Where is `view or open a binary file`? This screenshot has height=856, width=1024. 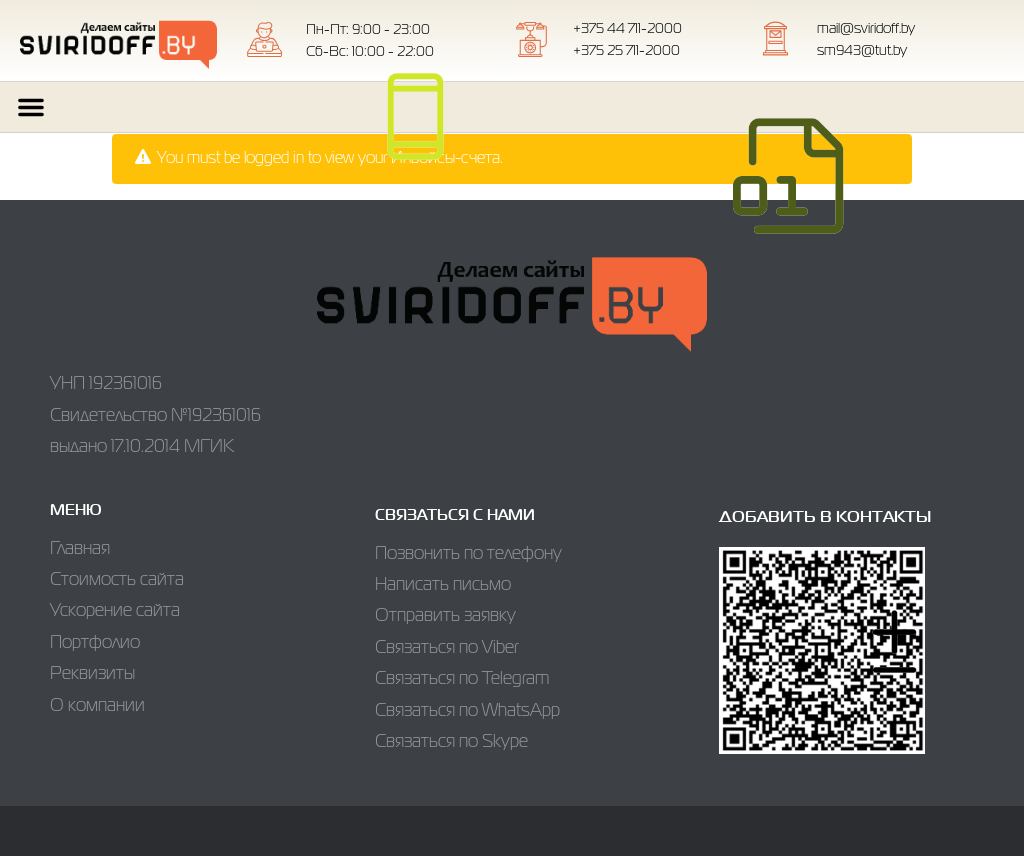 view or open a binary file is located at coordinates (796, 176).